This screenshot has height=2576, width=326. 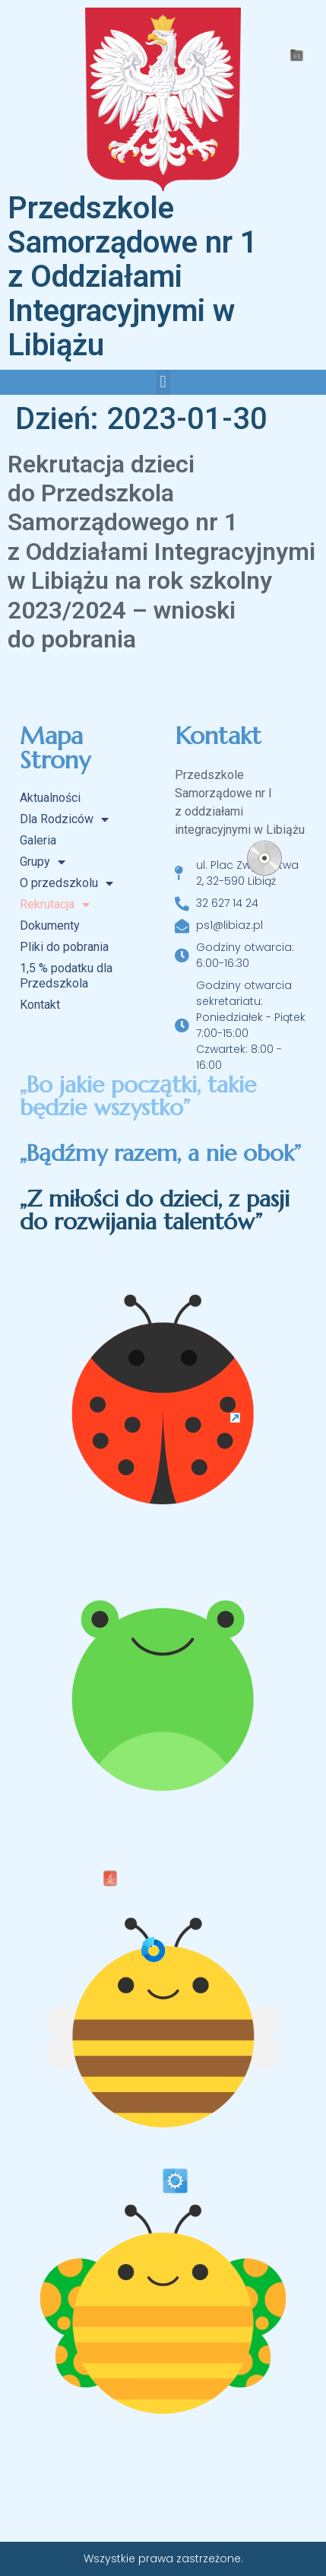 What do you see at coordinates (264, 858) in the screenshot?
I see `indicates a blank CD-R disc ready for burning` at bounding box center [264, 858].